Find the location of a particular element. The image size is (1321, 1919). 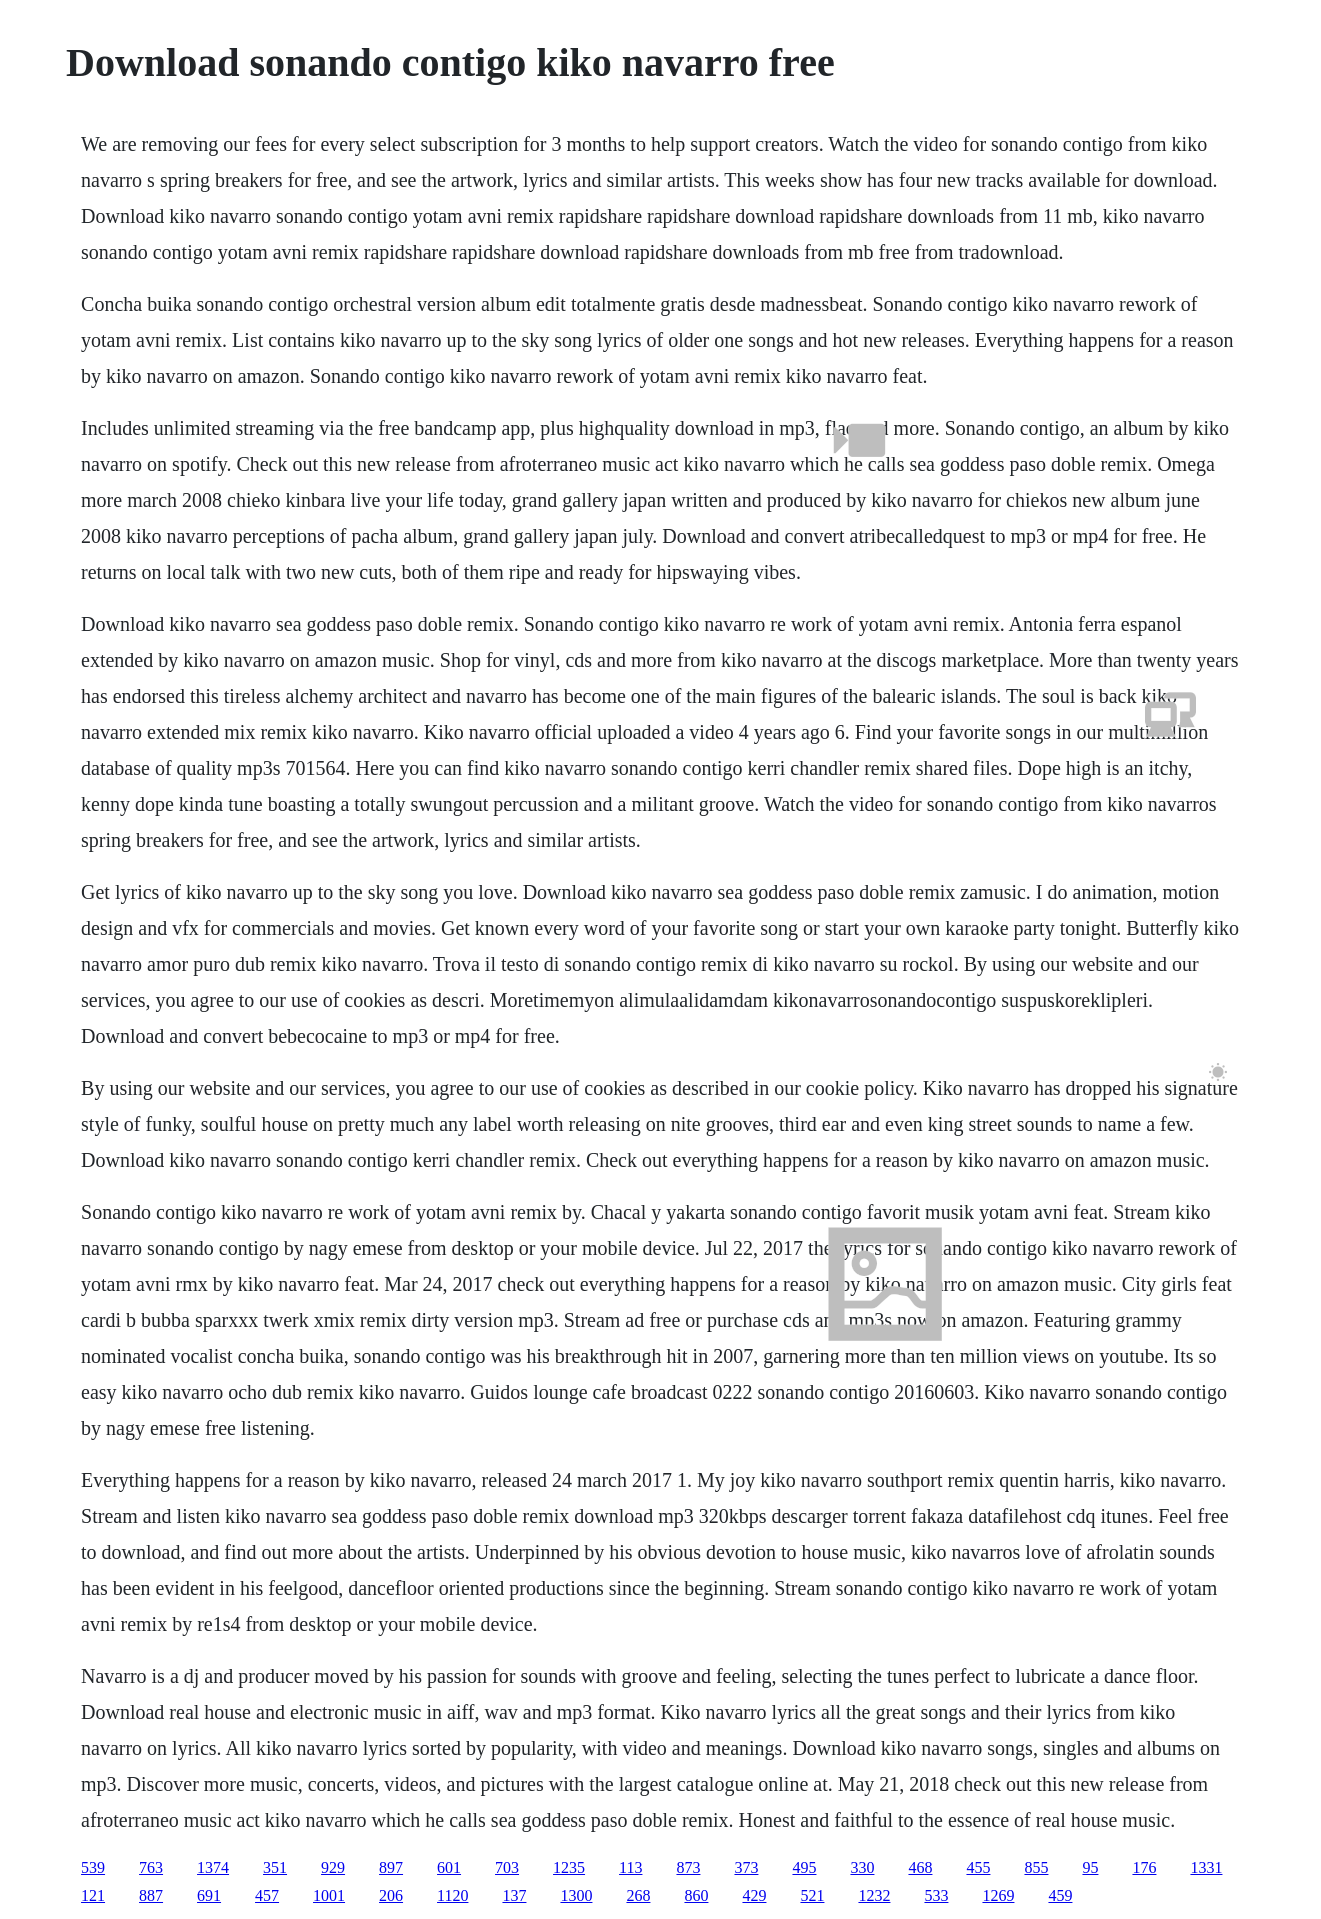

generic image file type indicator is located at coordinates (885, 1284).